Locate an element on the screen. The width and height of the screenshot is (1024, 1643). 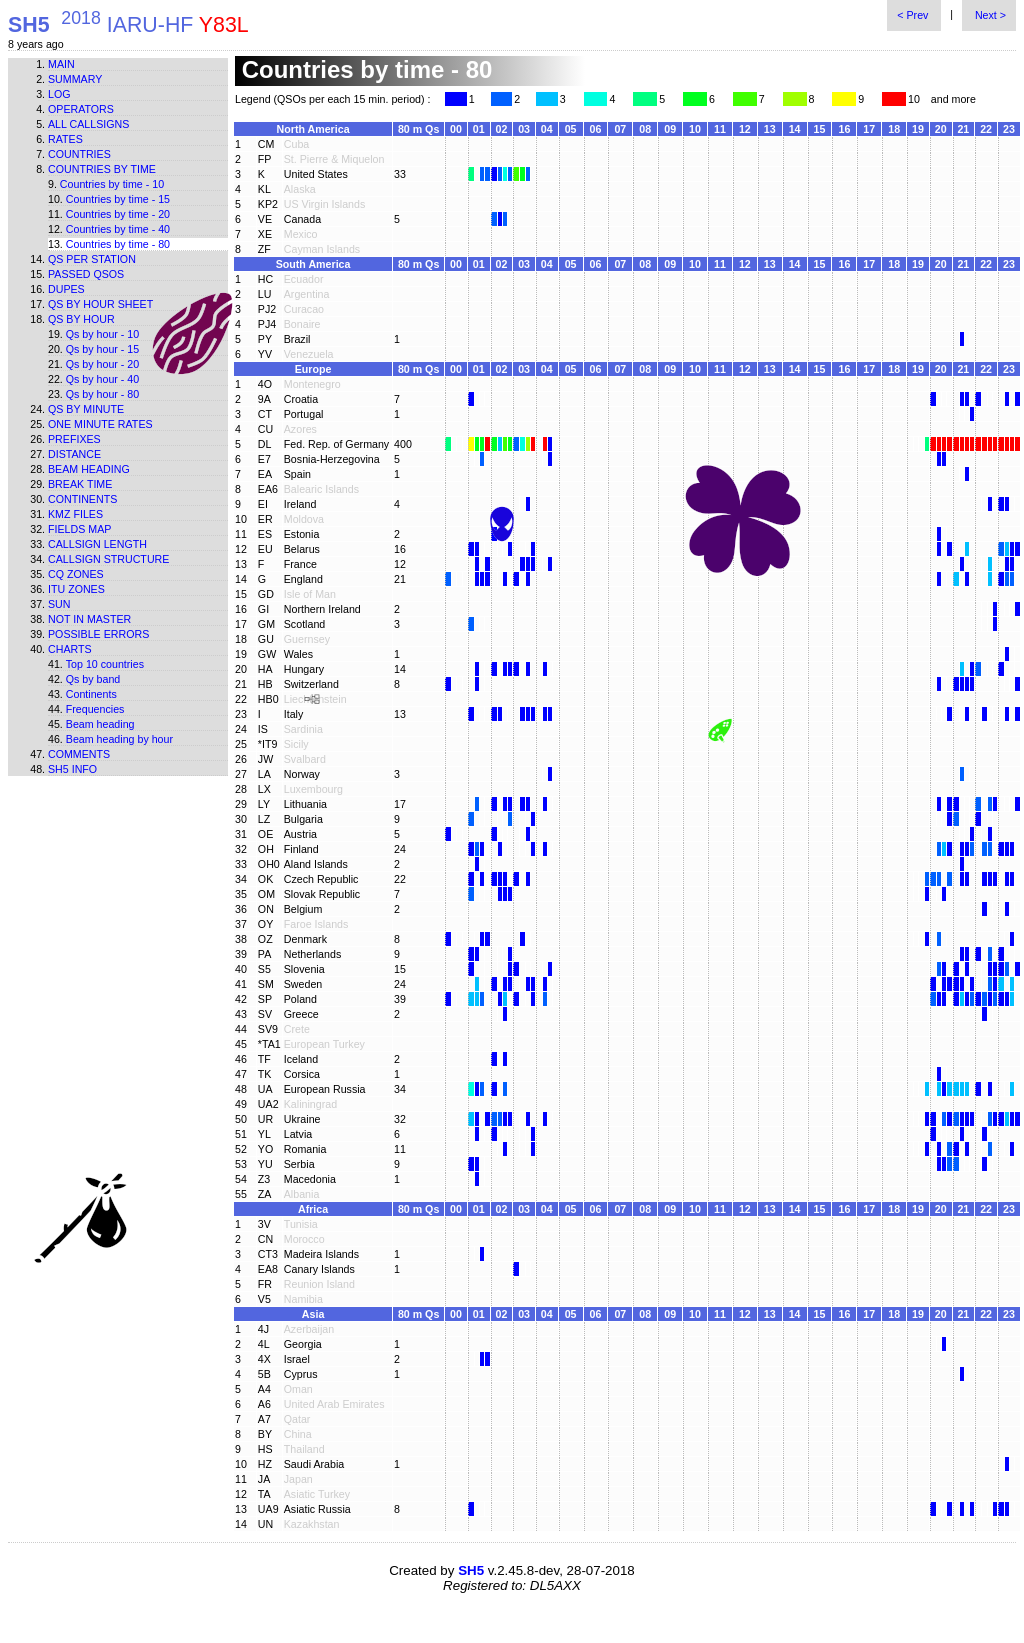
travel or journey-related game feature is located at coordinates (79, 1217).